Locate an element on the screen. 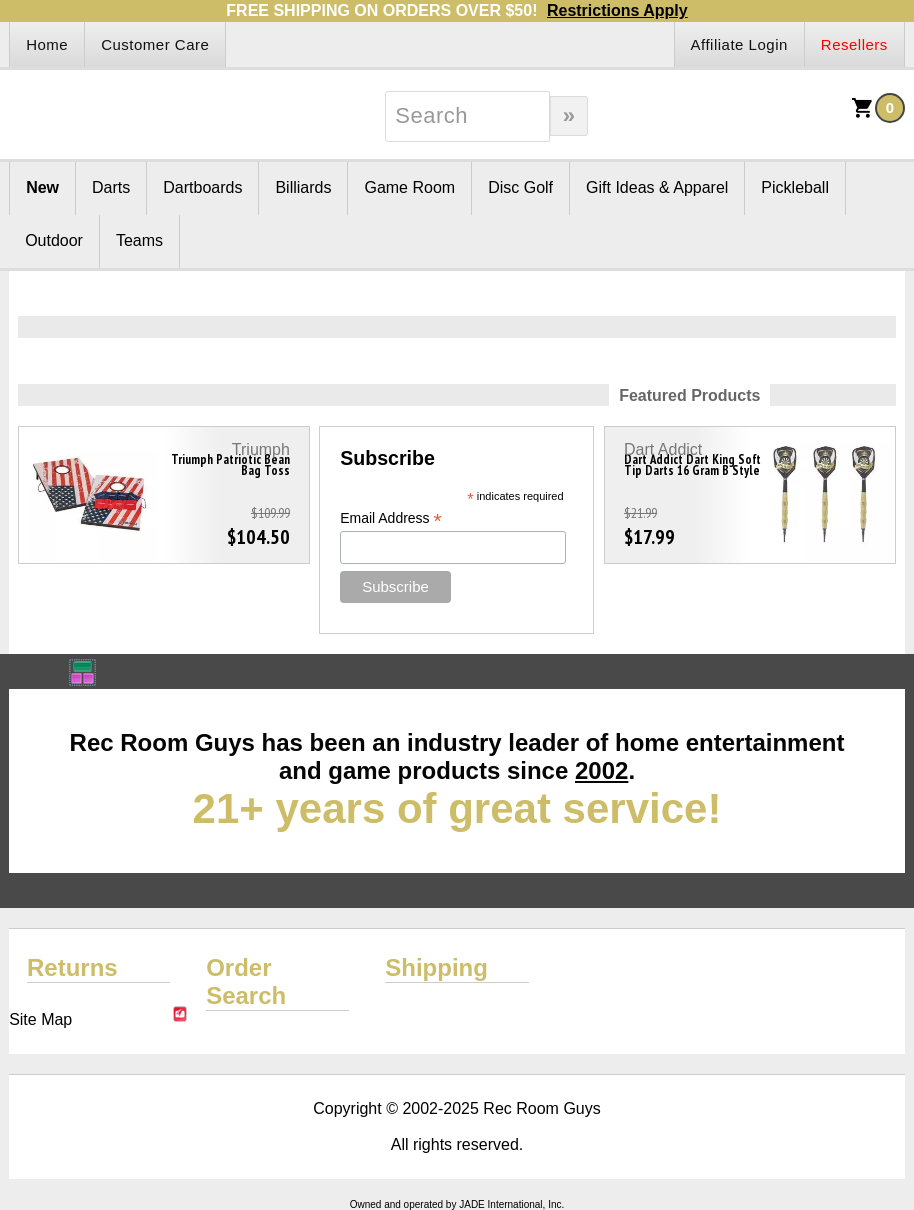  an EPS vector image file is located at coordinates (180, 1014).